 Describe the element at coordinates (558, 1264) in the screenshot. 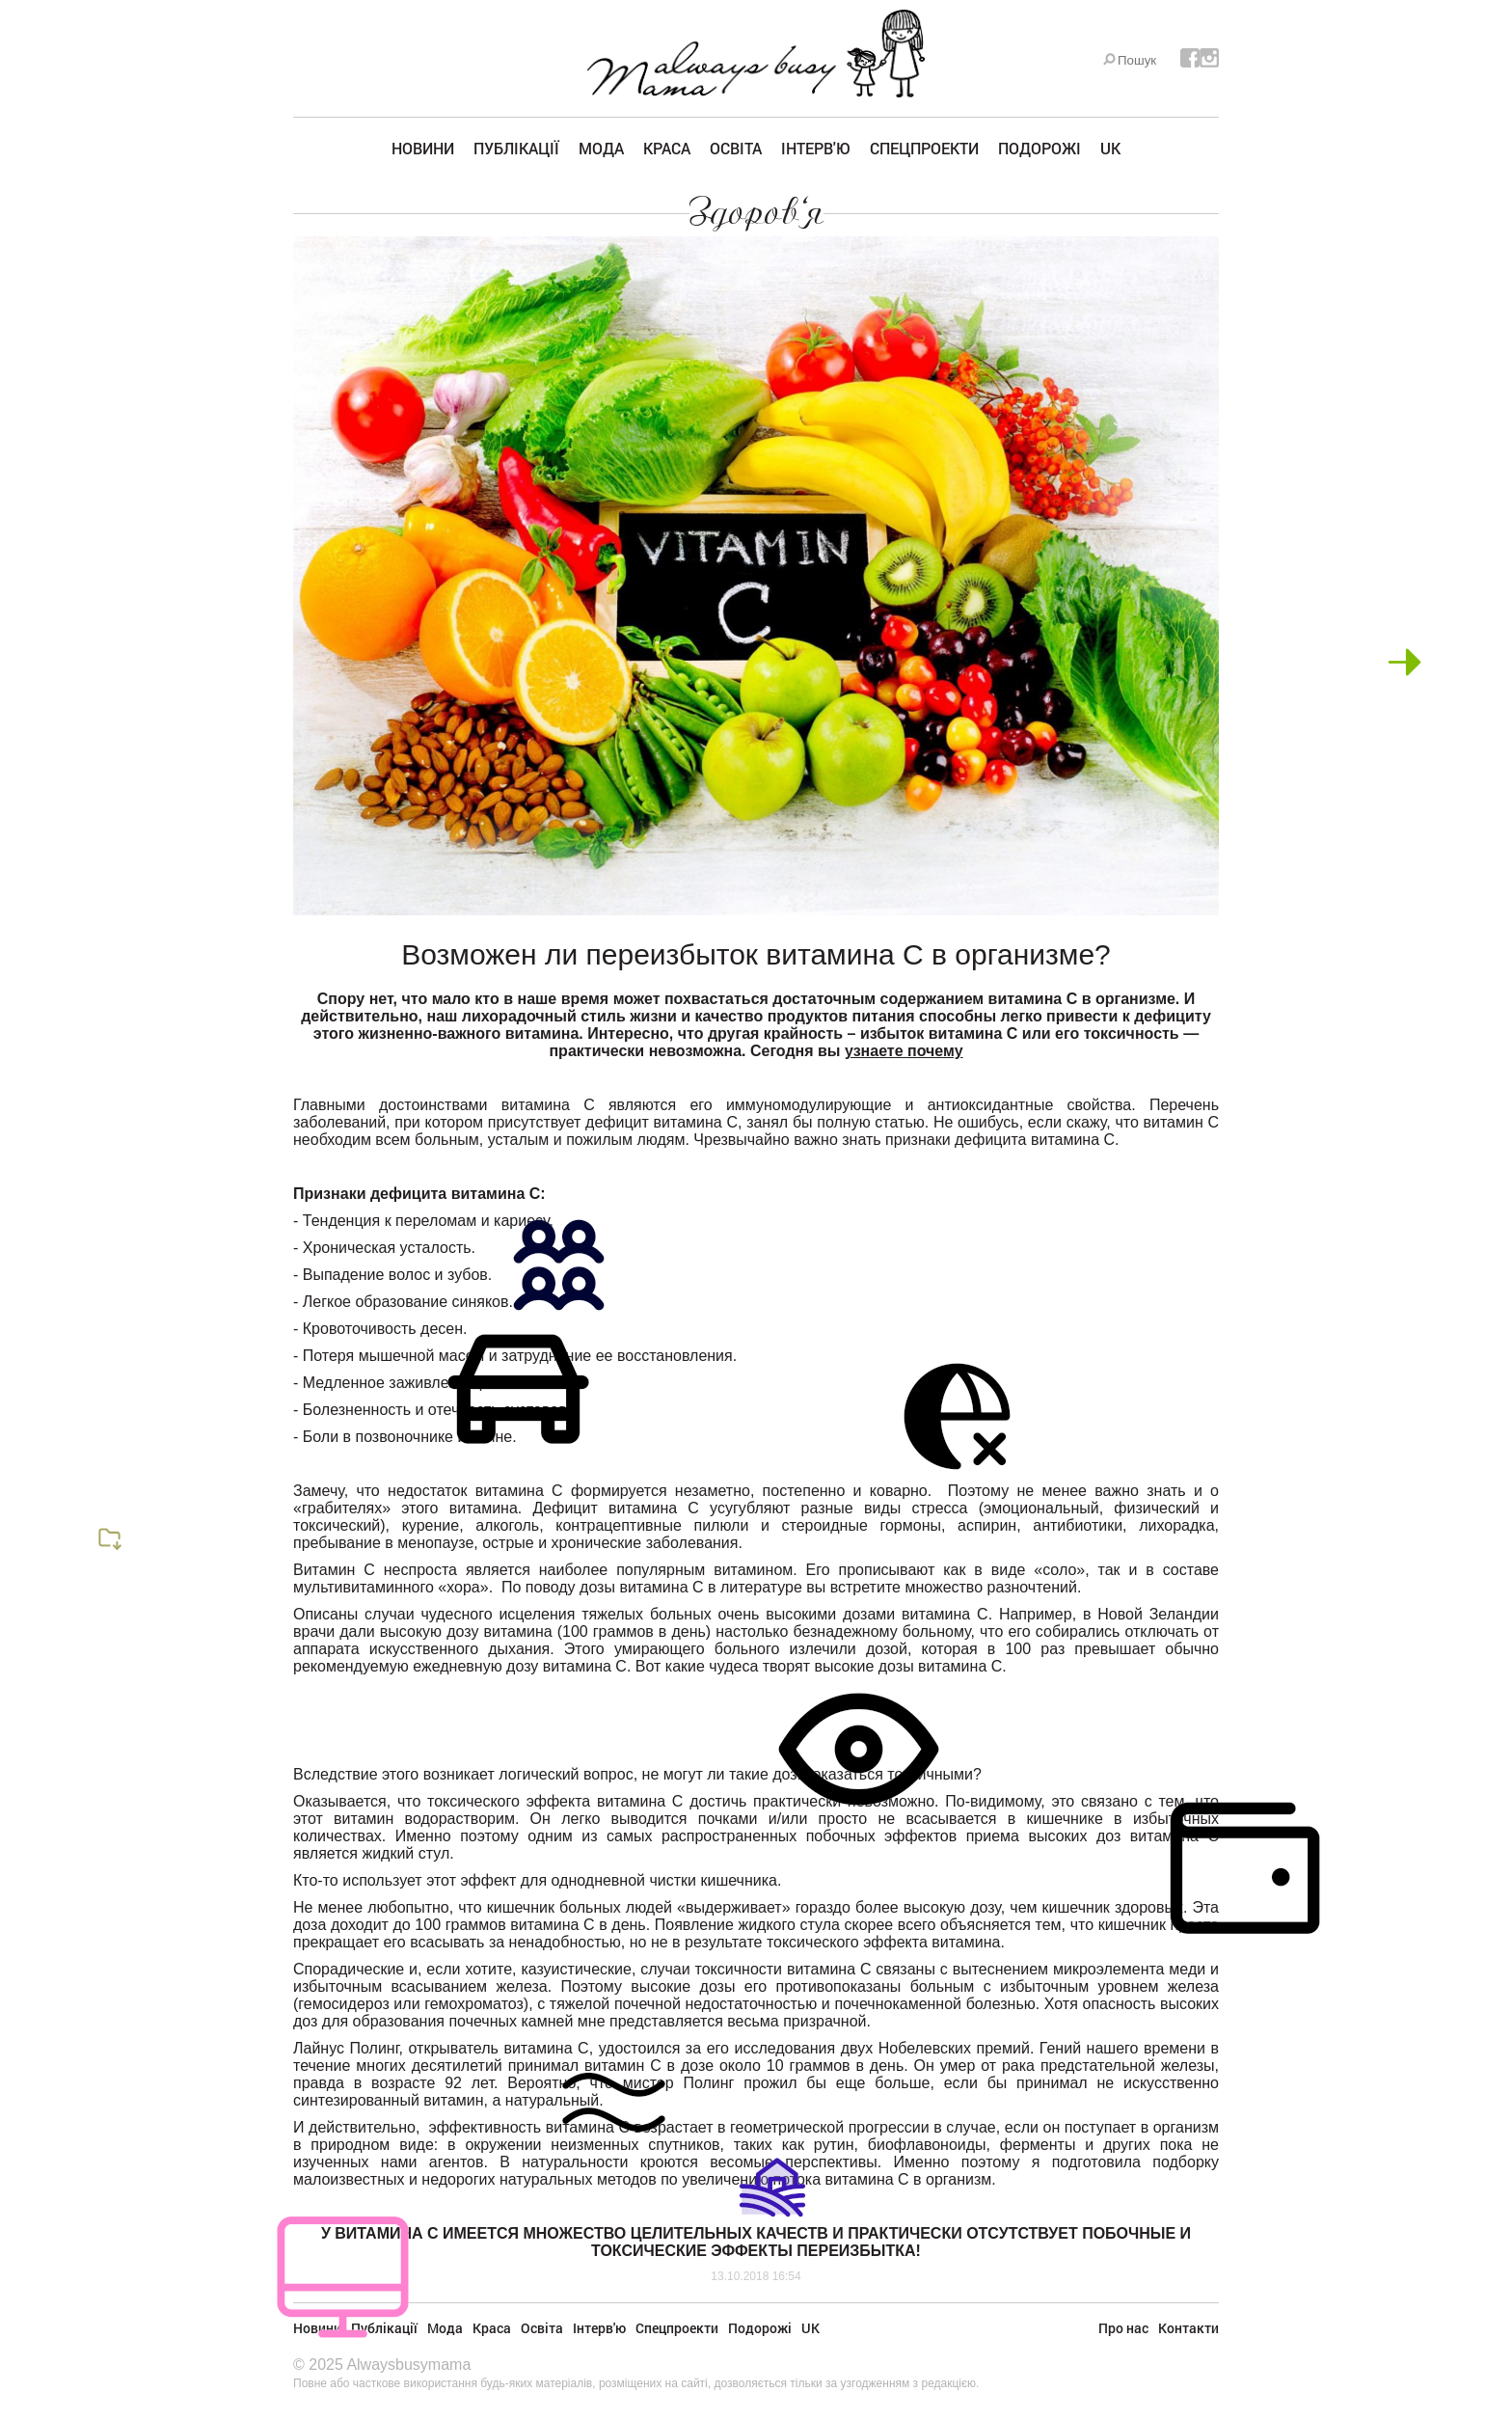

I see `view all team members` at that location.